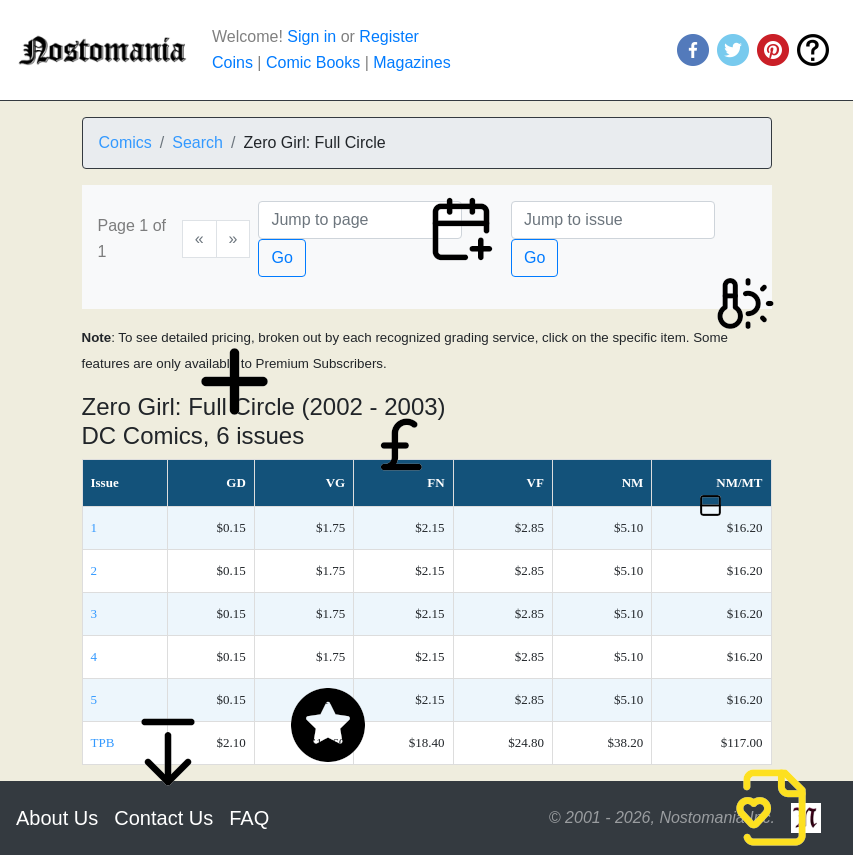 The height and width of the screenshot is (855, 853). What do you see at coordinates (234, 381) in the screenshot?
I see `add a new item` at bounding box center [234, 381].